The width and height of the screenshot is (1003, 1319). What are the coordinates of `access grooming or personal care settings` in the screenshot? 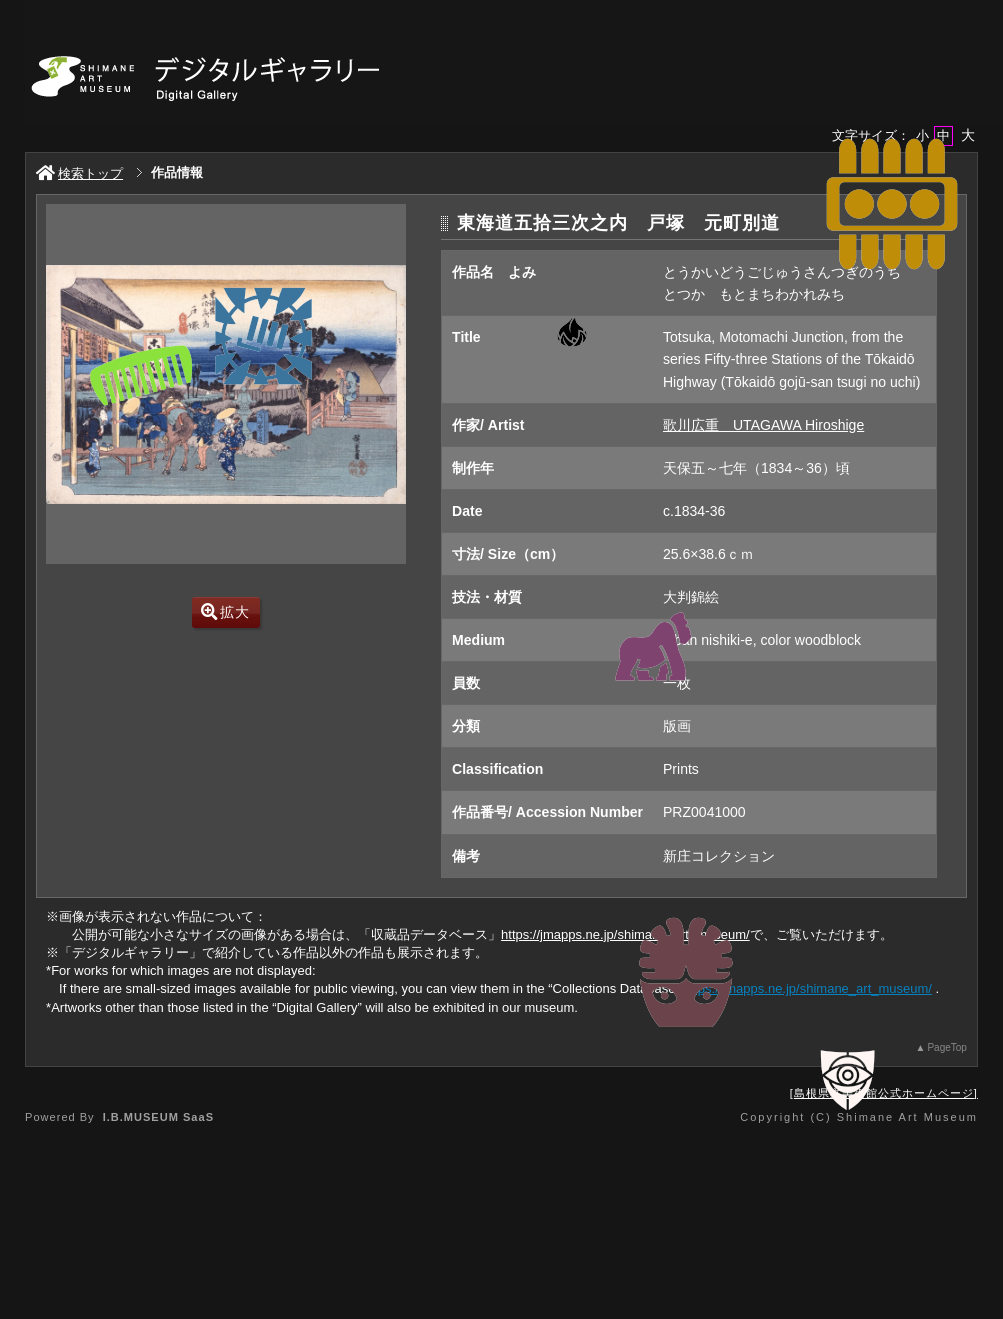 It's located at (141, 376).